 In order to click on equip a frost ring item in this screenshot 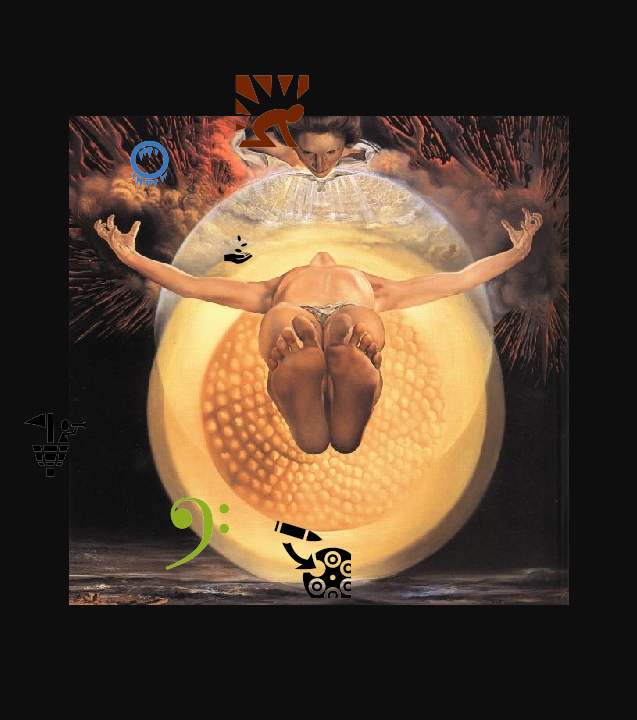, I will do `click(149, 164)`.